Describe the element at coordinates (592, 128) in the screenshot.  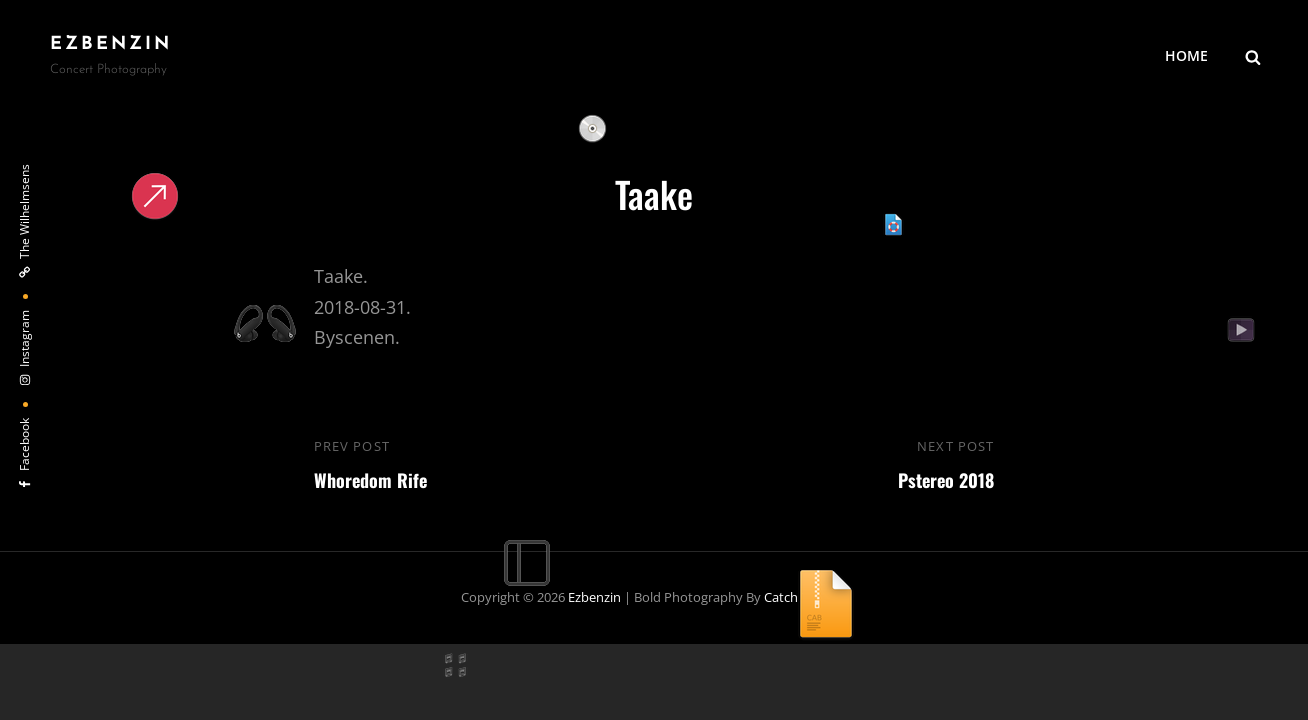
I see `access DVD-ROM drive` at that location.